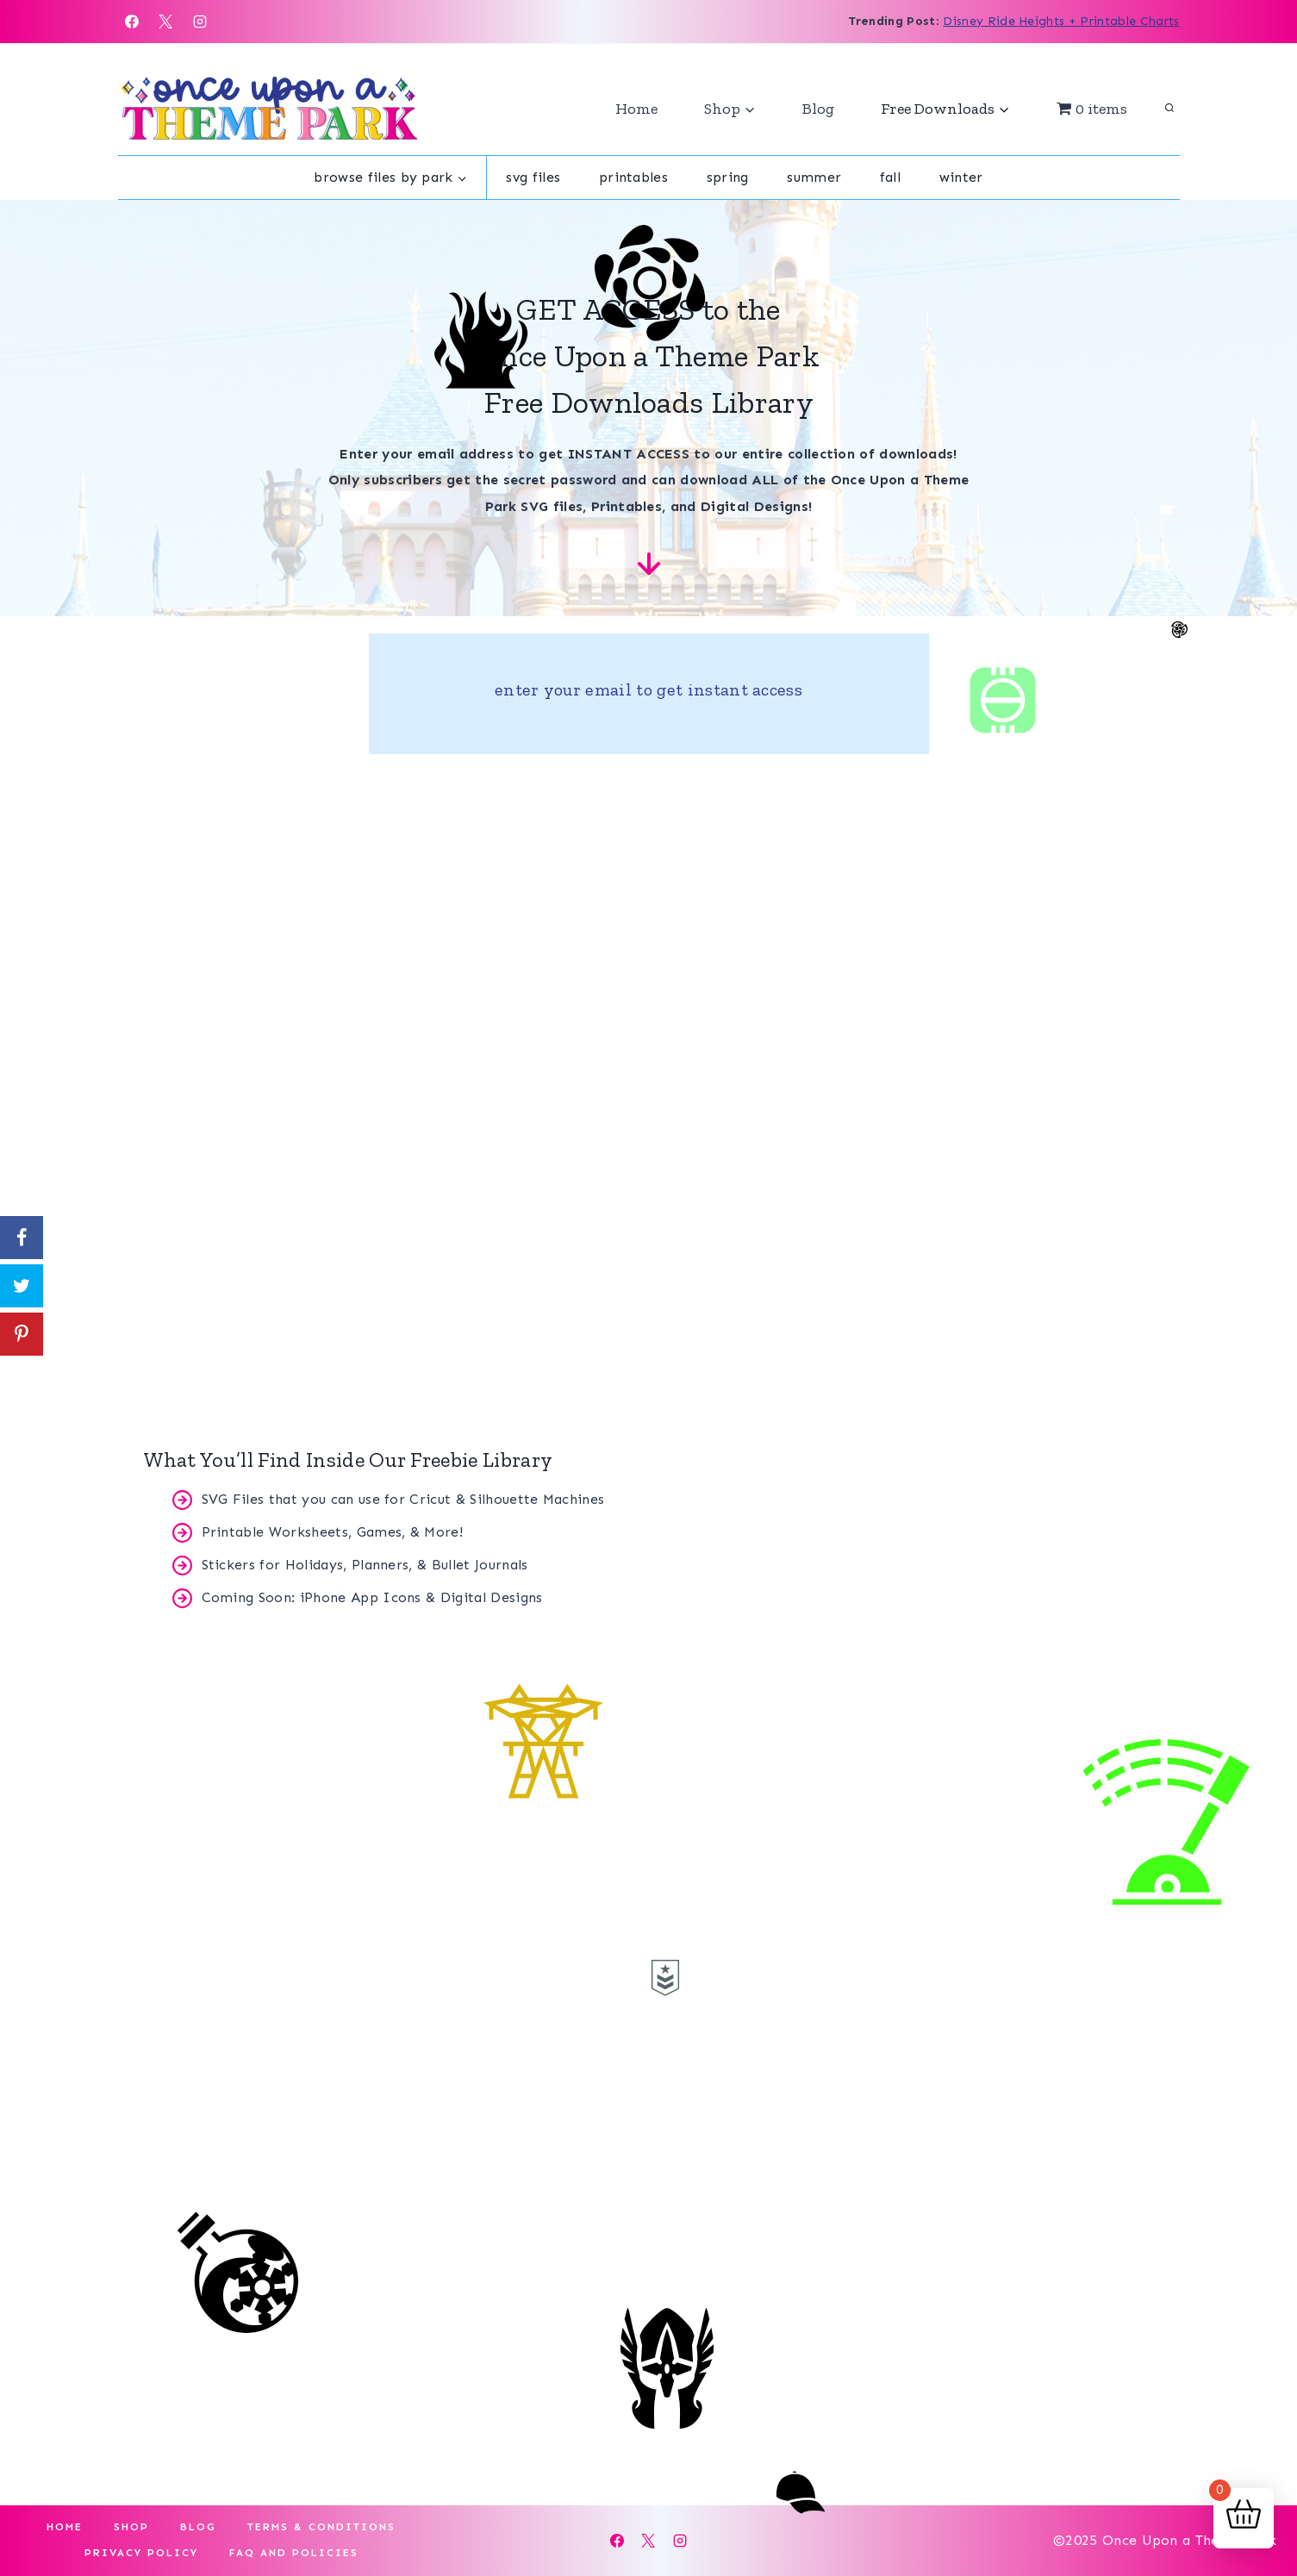 This screenshot has height=2576, width=1297. I want to click on indicates a celebration or special event, so click(479, 340).